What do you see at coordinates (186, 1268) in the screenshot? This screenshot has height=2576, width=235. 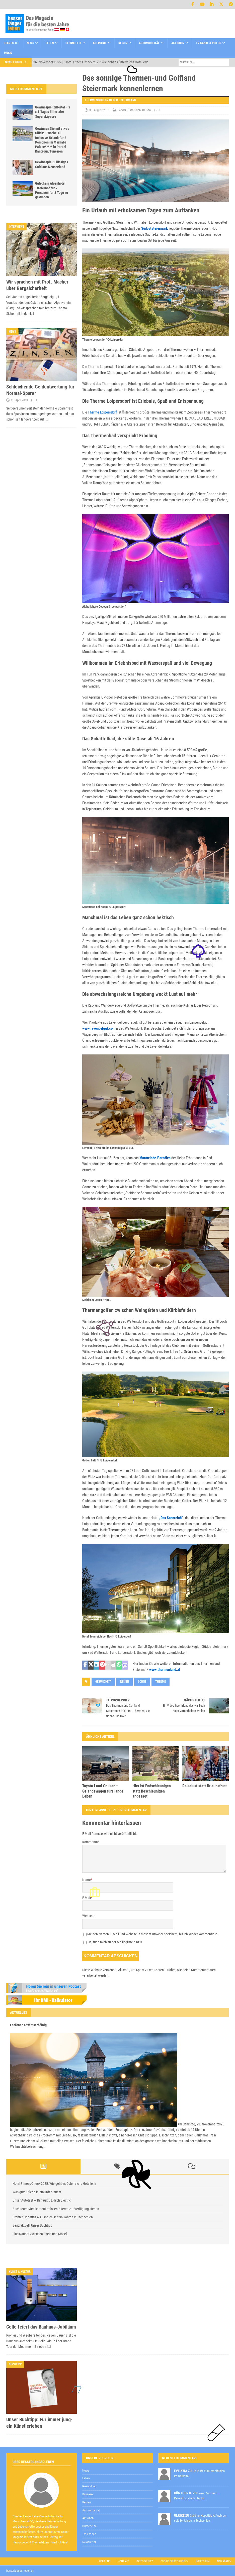 I see `edit content or settings` at bounding box center [186, 1268].